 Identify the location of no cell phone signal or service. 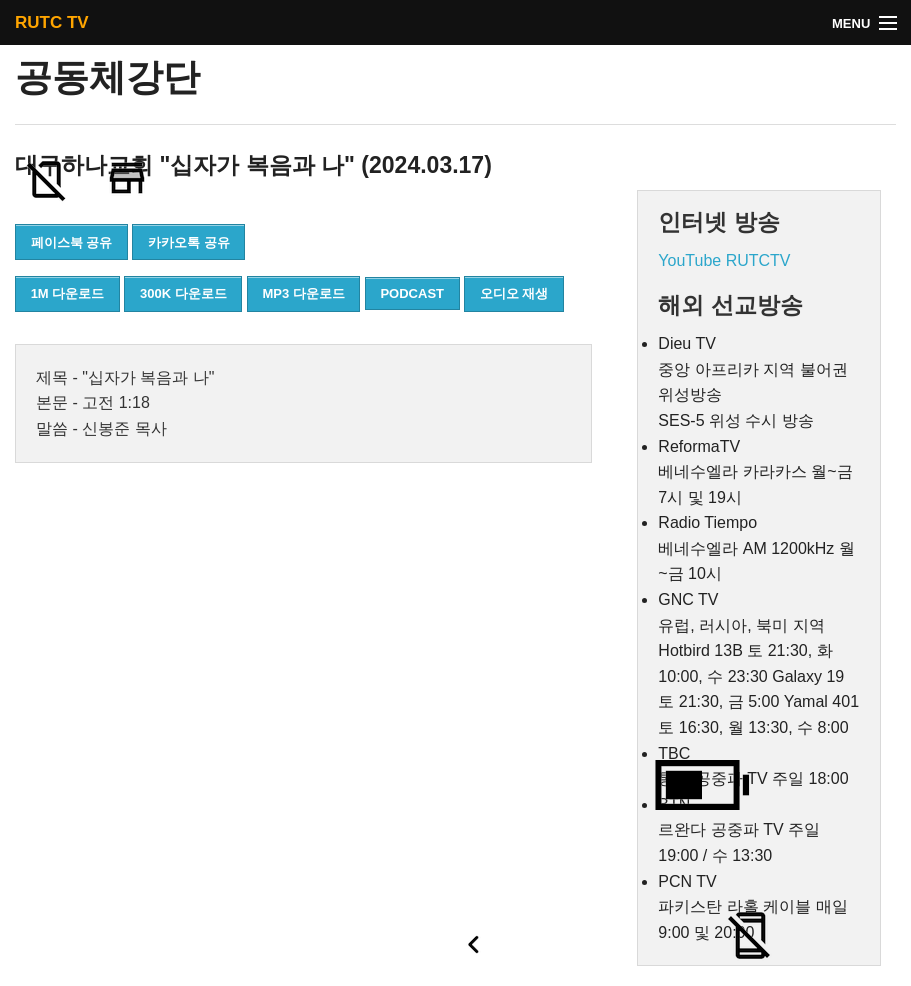
(750, 935).